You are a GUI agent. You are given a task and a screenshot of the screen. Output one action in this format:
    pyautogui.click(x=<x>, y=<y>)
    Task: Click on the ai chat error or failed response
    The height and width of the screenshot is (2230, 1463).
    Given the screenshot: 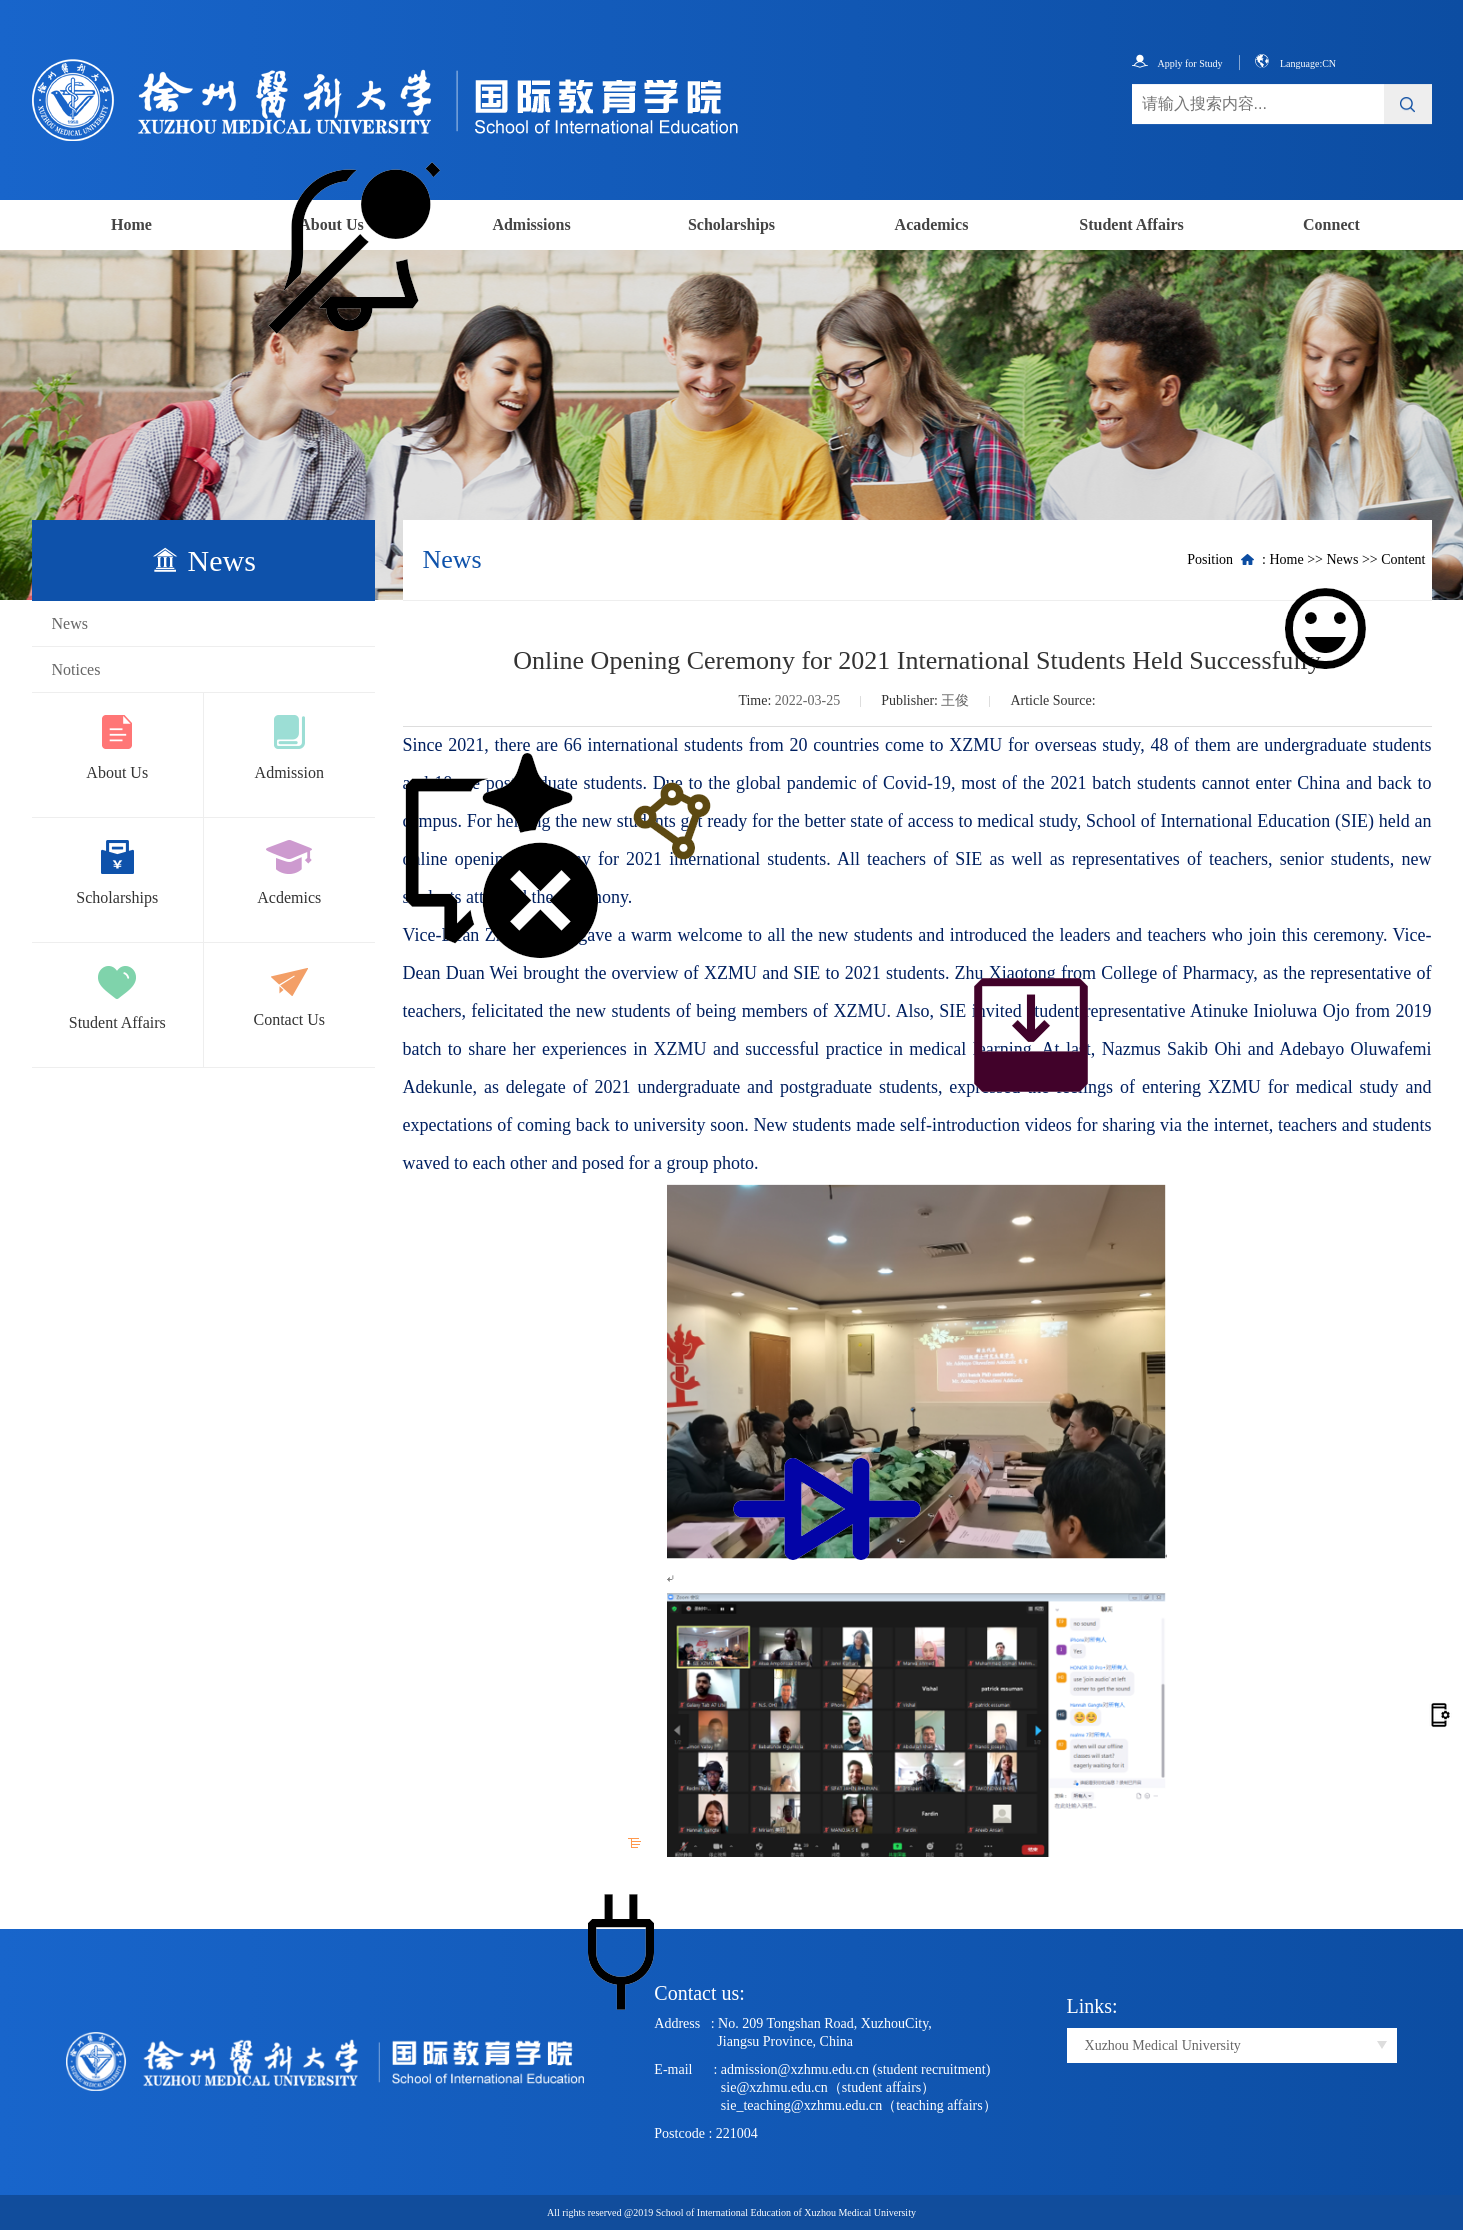 What is the action you would take?
    pyautogui.click(x=495, y=855)
    